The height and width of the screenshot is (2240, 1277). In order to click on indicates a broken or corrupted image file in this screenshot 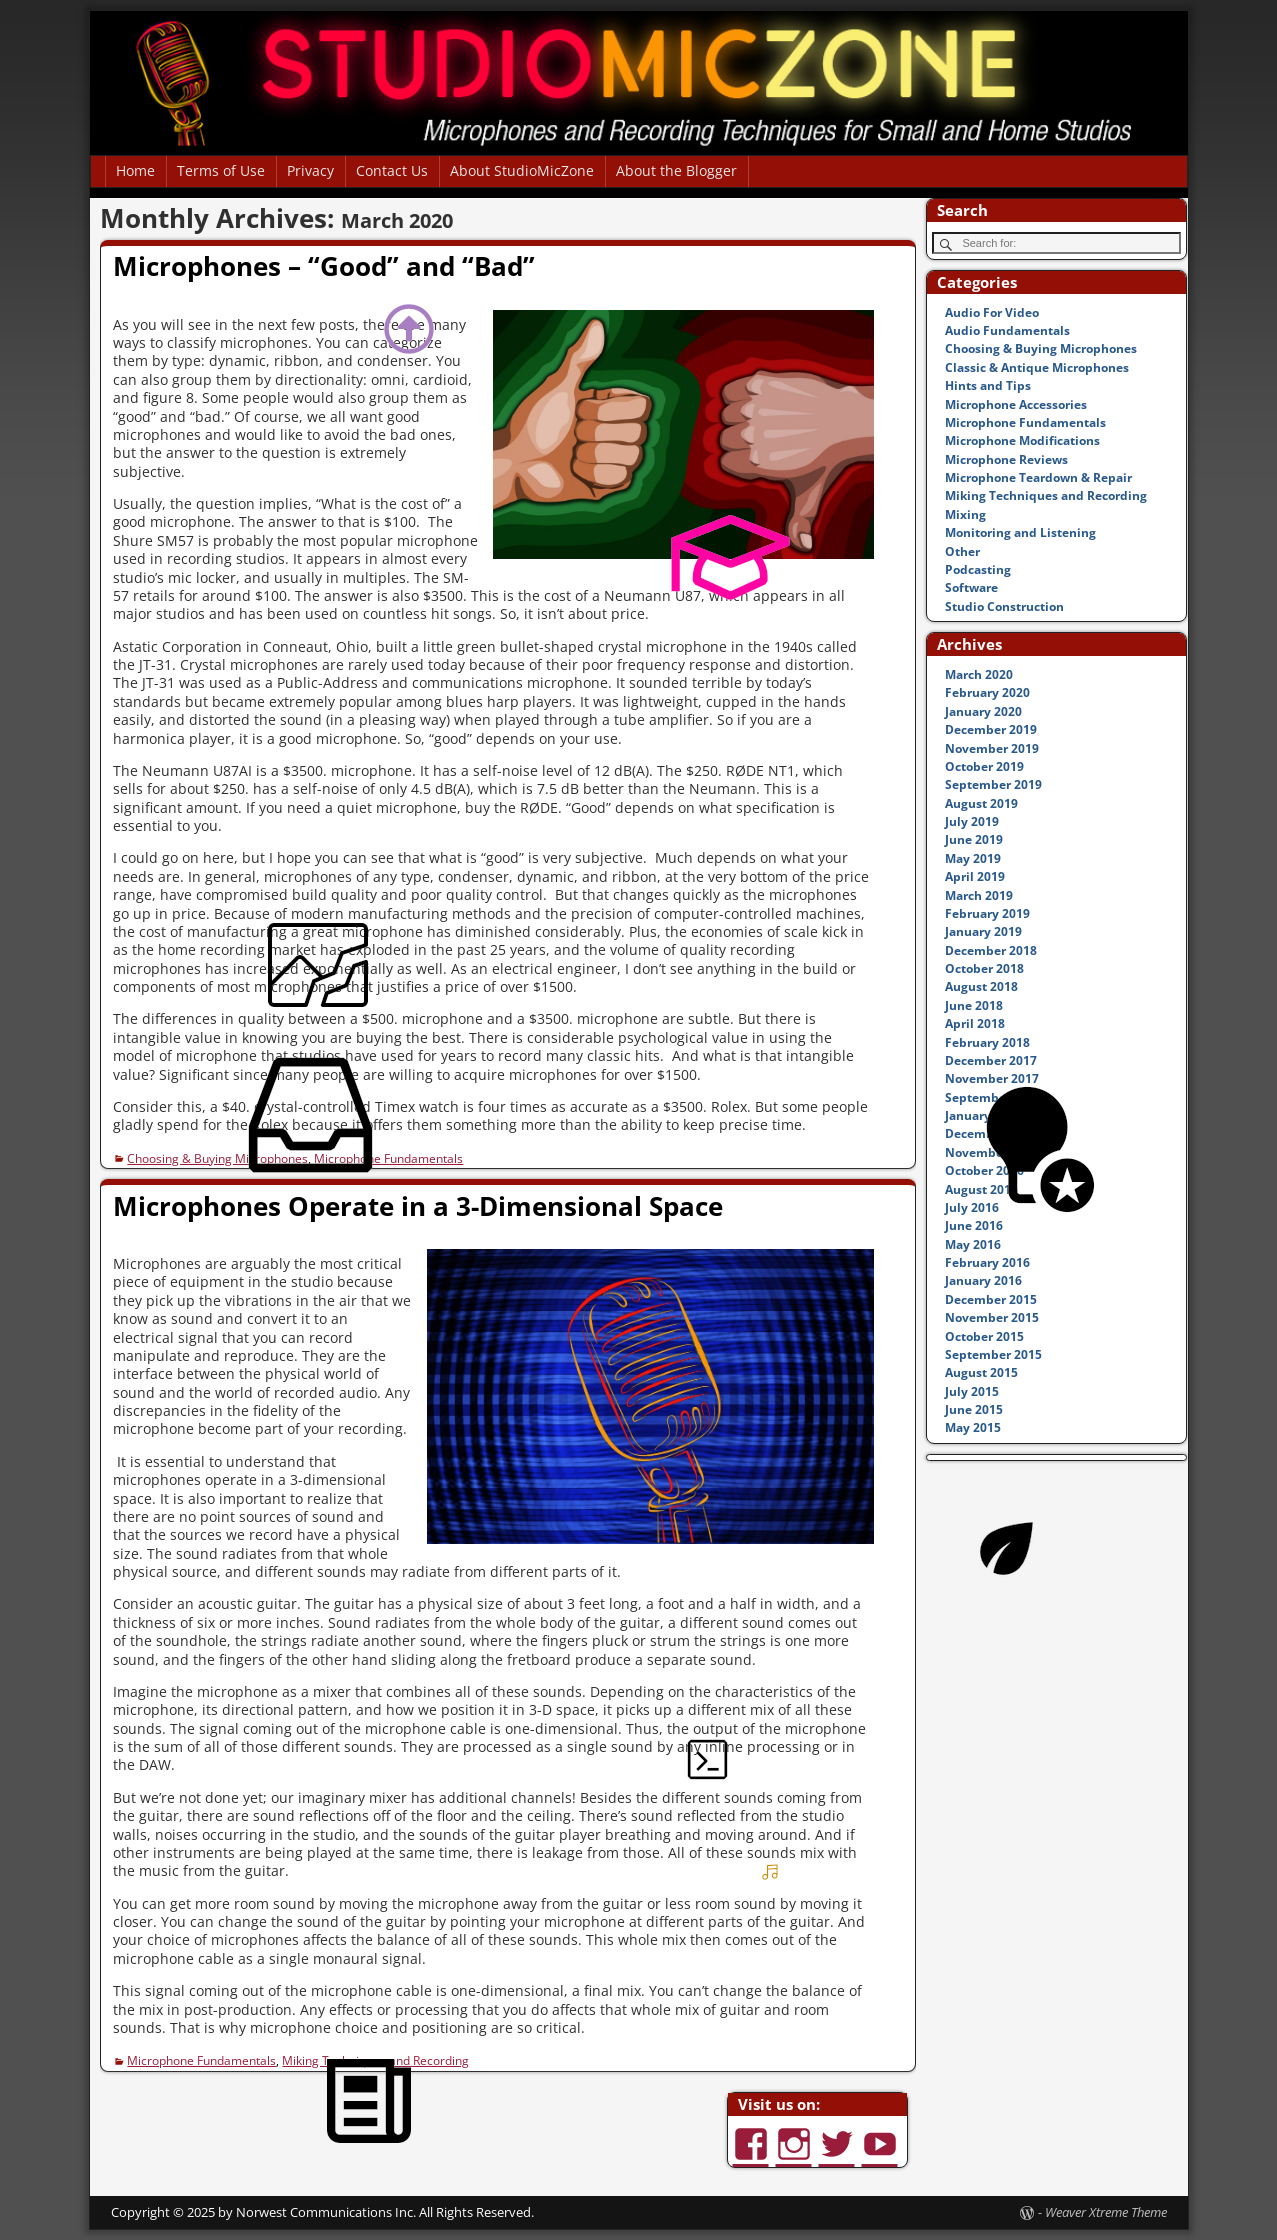, I will do `click(318, 965)`.